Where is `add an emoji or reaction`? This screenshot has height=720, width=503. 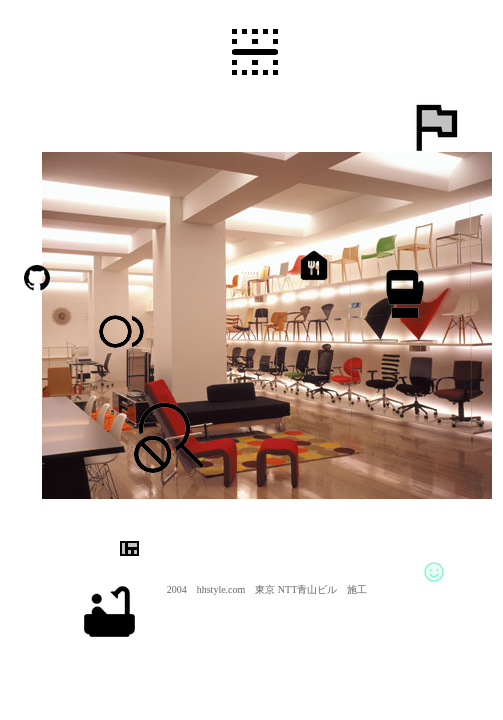 add an emoji or reaction is located at coordinates (434, 572).